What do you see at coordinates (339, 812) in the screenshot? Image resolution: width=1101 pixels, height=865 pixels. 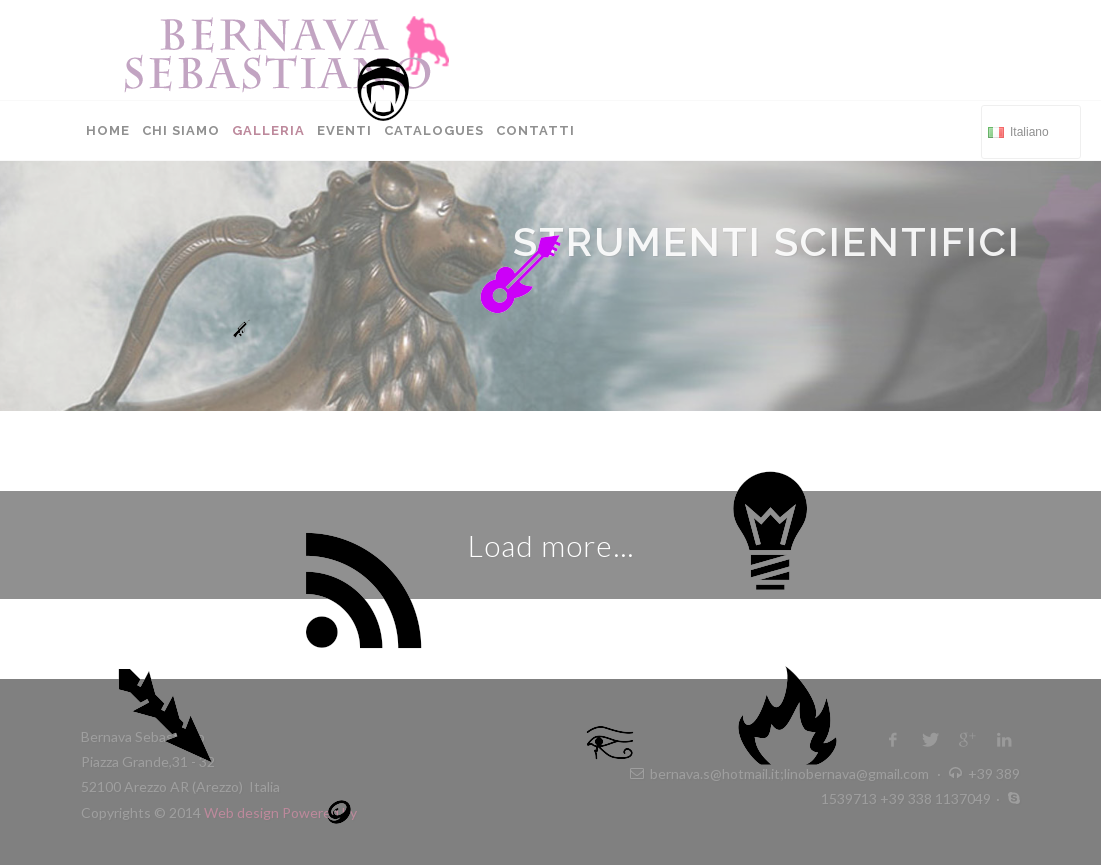 I see `indicates a wind or air-based ability` at bounding box center [339, 812].